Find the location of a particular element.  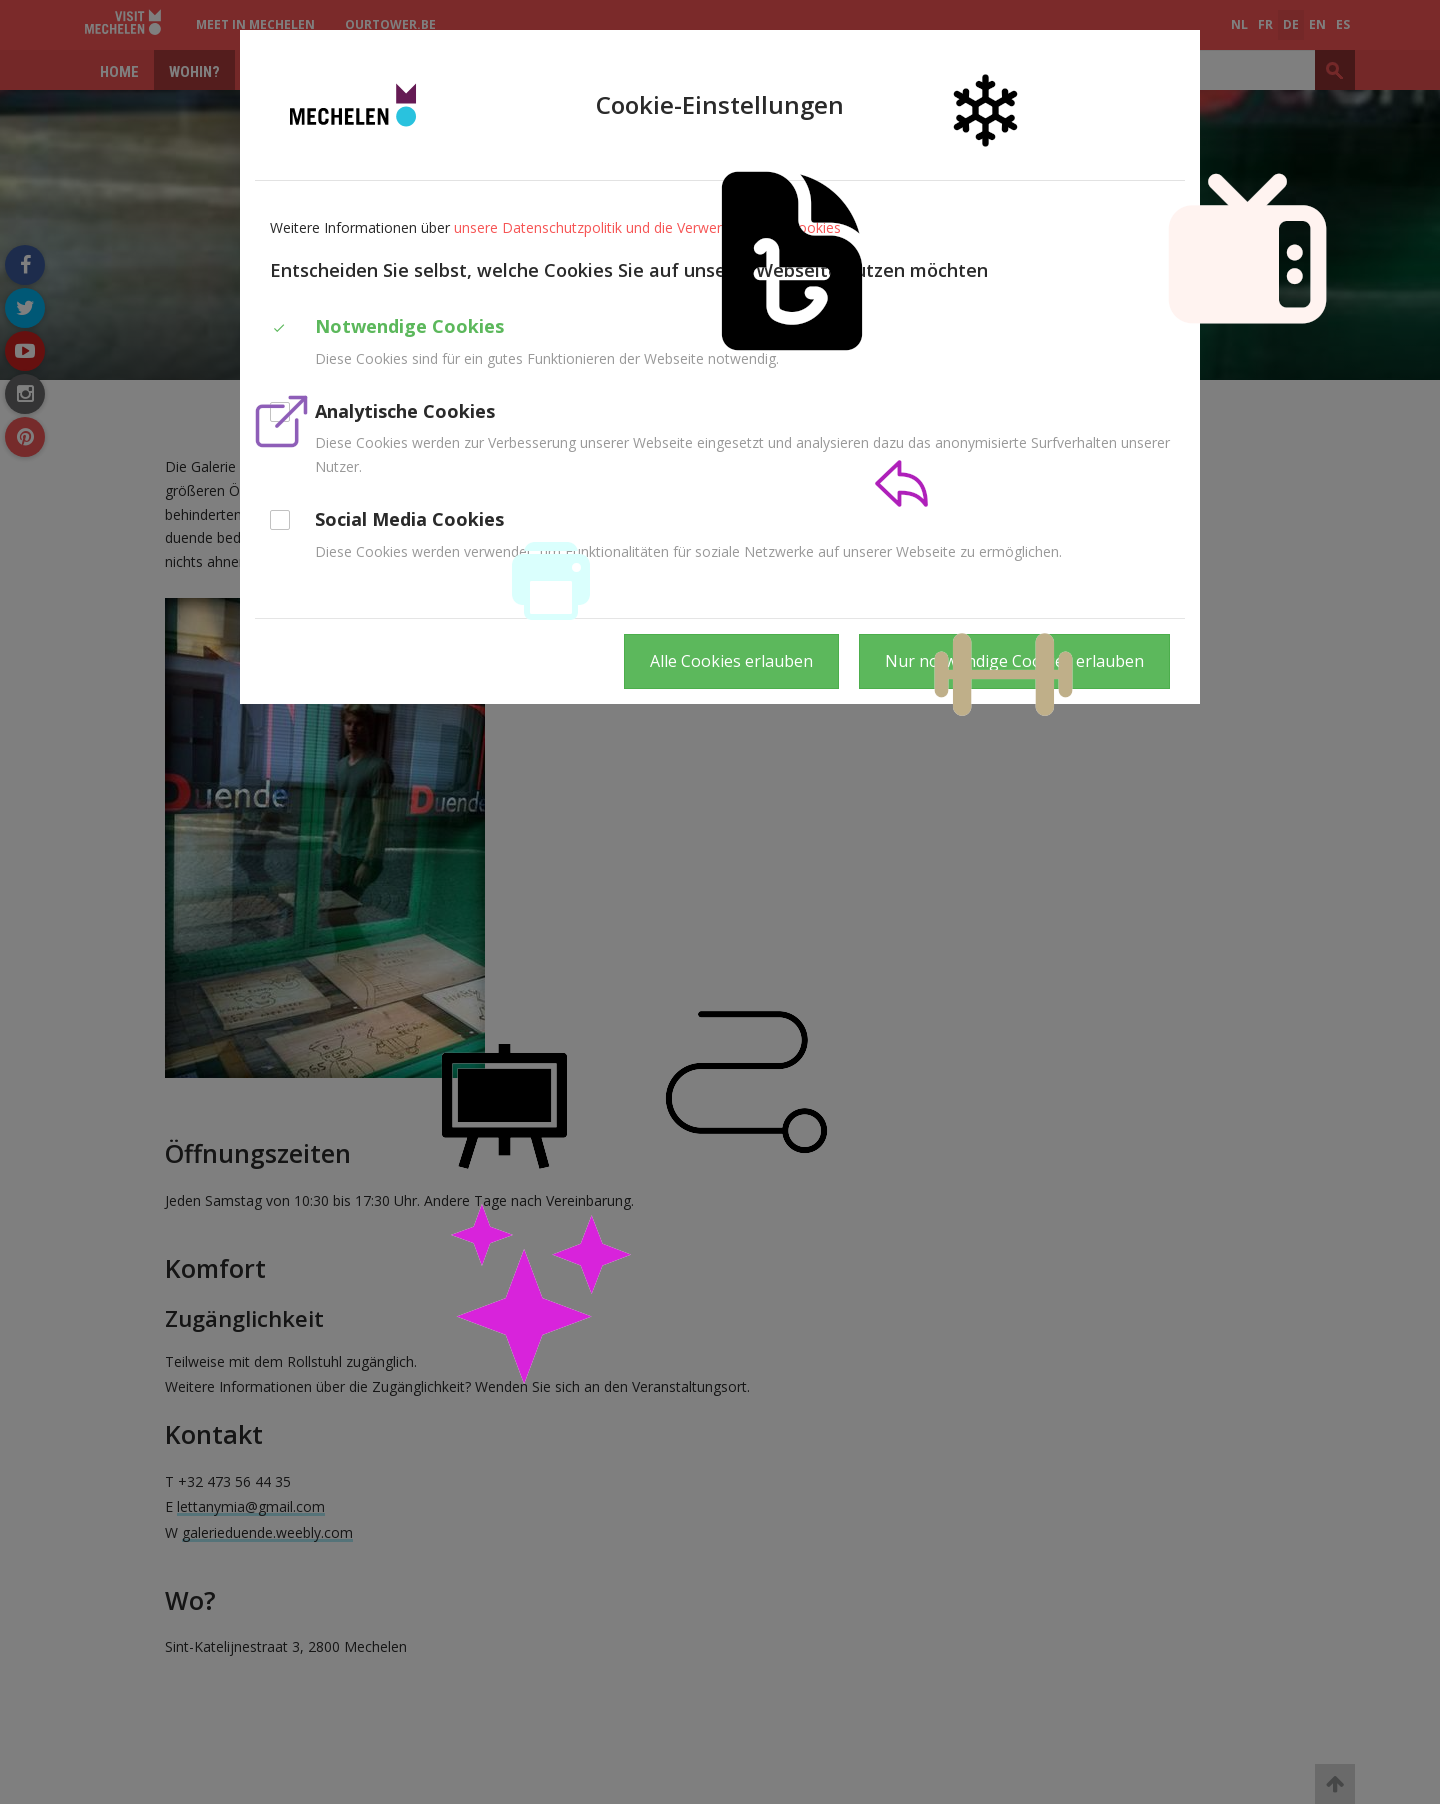

view route or navigation path is located at coordinates (746, 1072).